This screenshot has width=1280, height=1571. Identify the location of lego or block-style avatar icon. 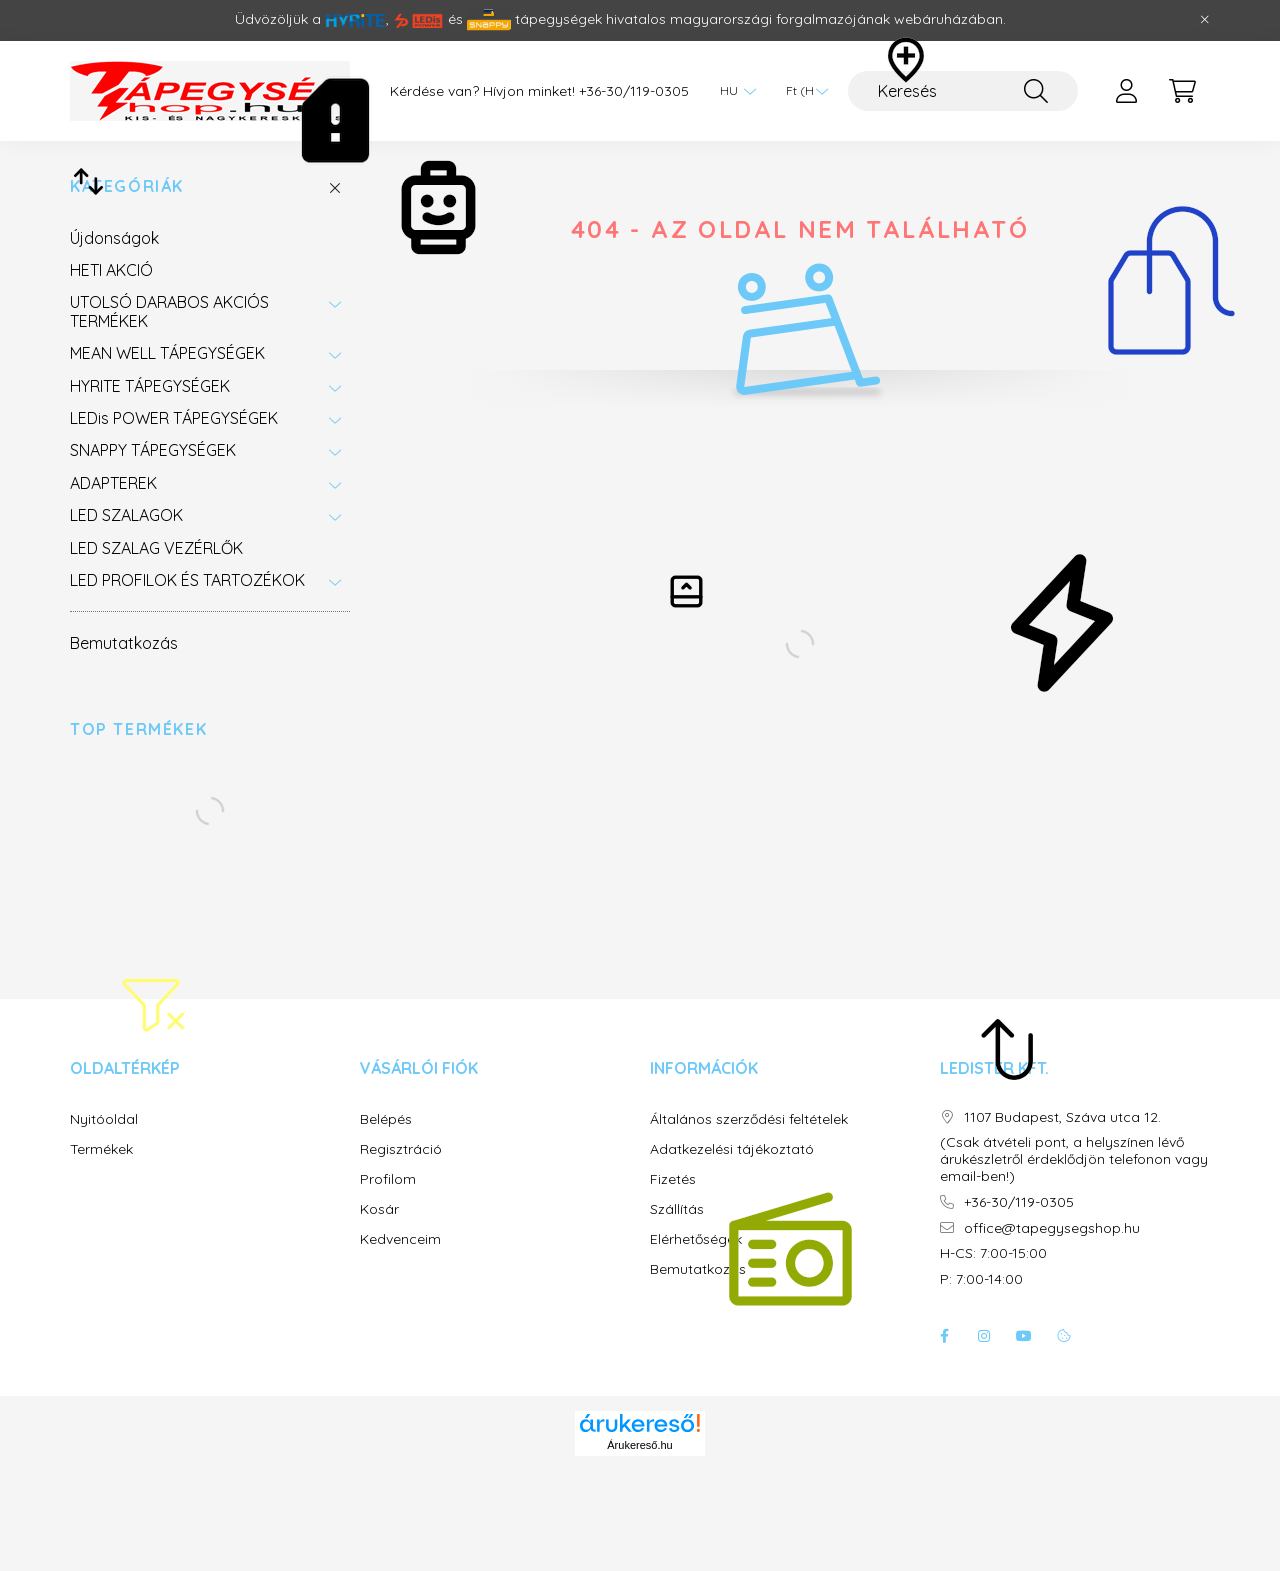
(438, 207).